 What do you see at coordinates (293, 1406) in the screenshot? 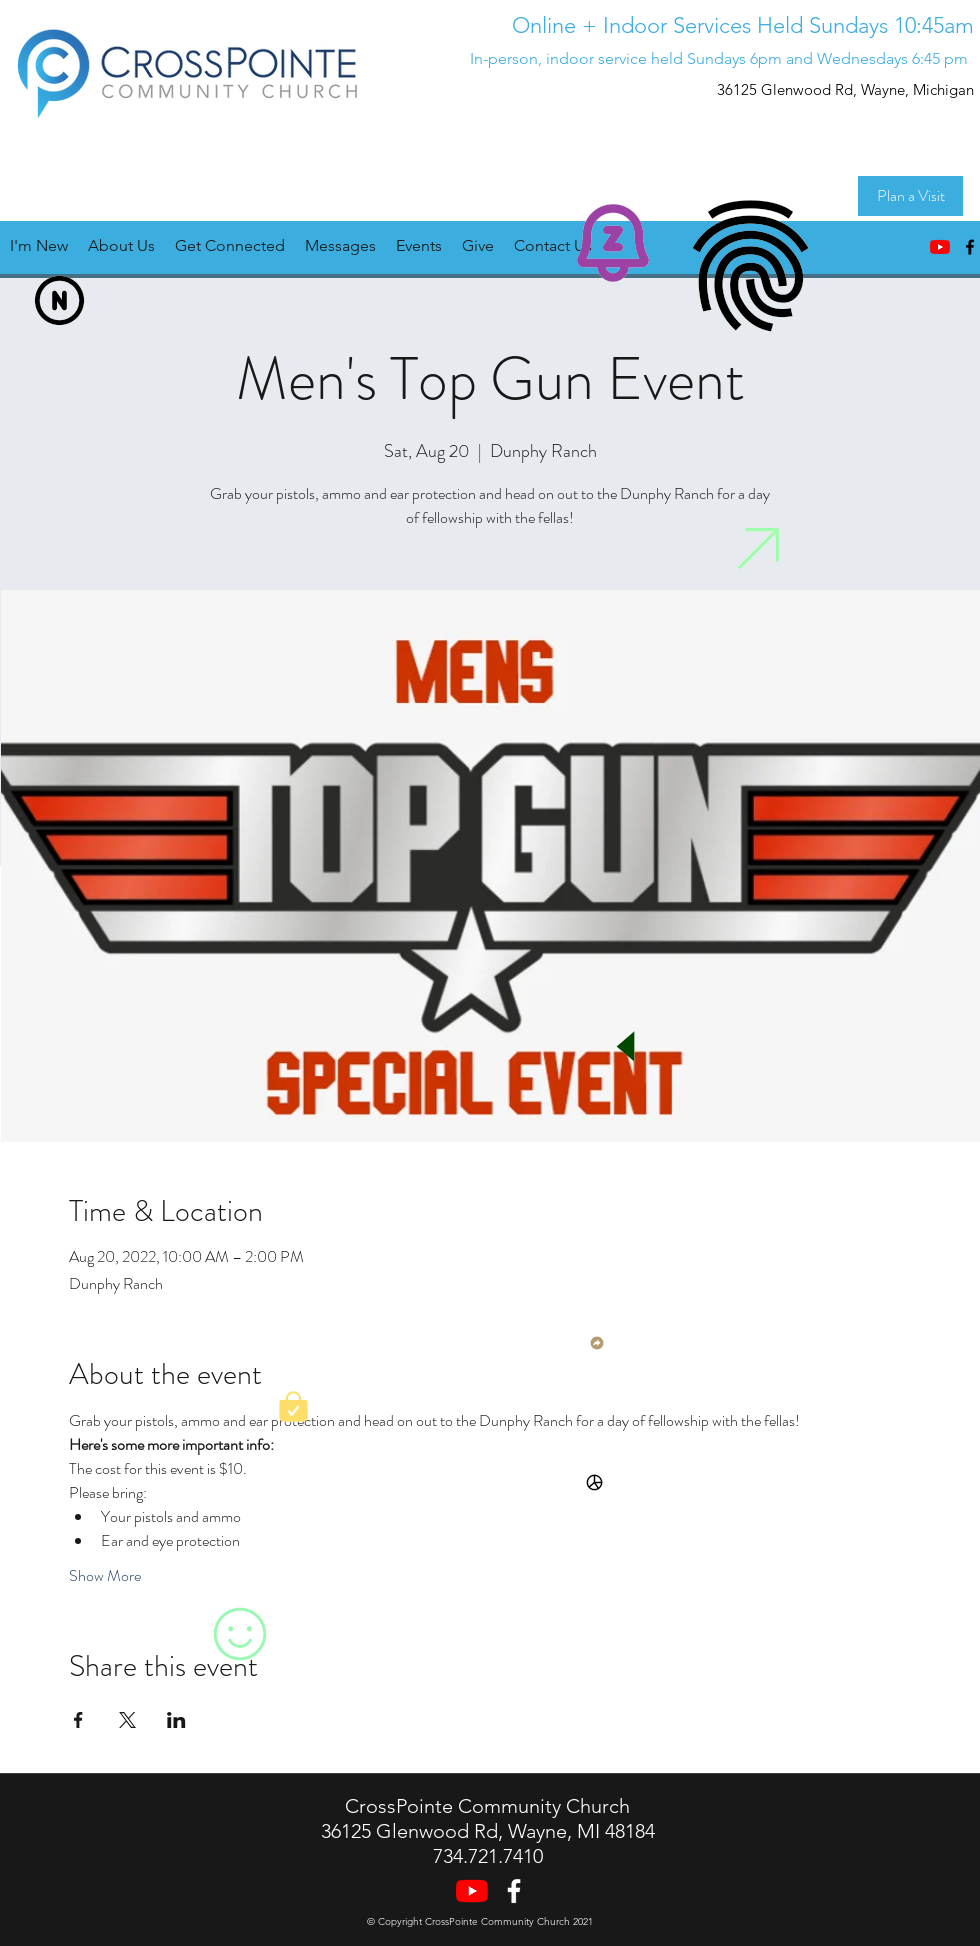
I see `purchase completed successfully` at bounding box center [293, 1406].